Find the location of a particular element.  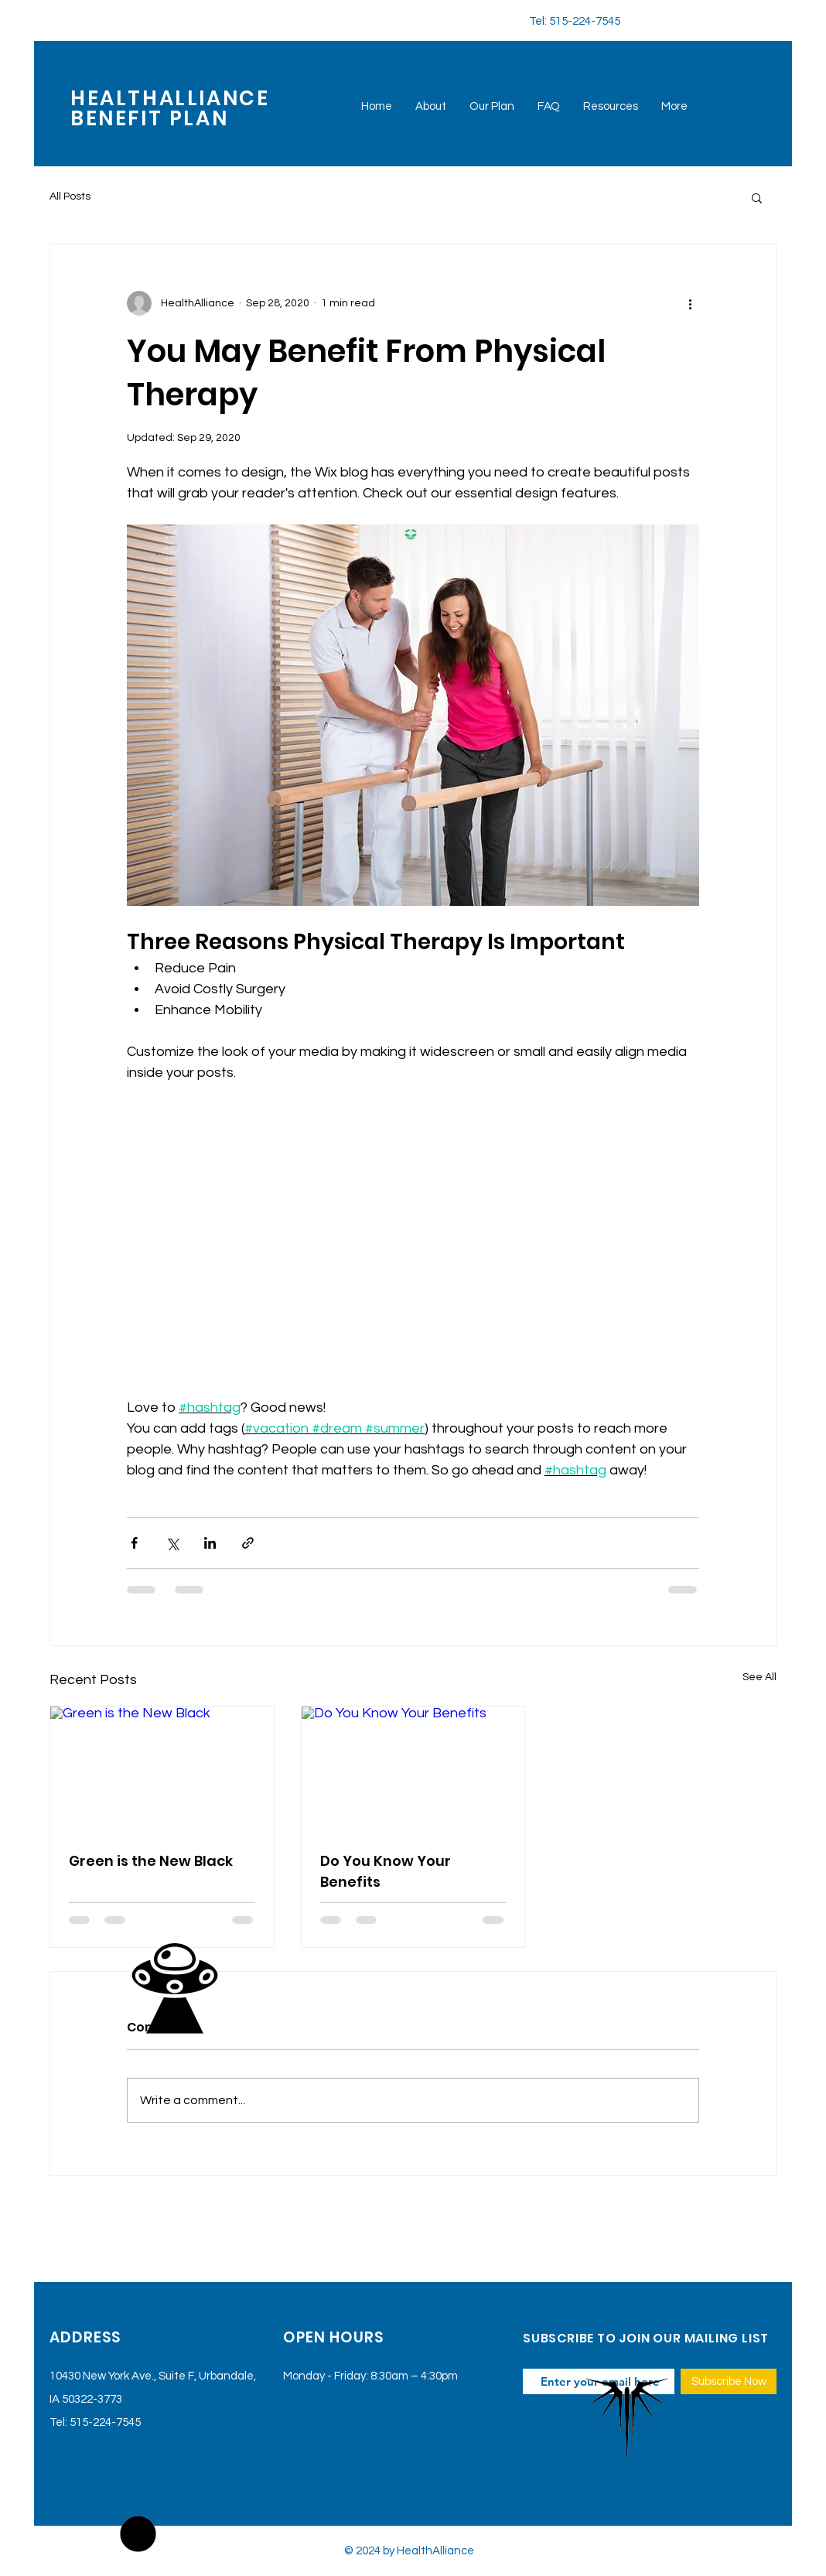

view package or shipping details is located at coordinates (411, 535).